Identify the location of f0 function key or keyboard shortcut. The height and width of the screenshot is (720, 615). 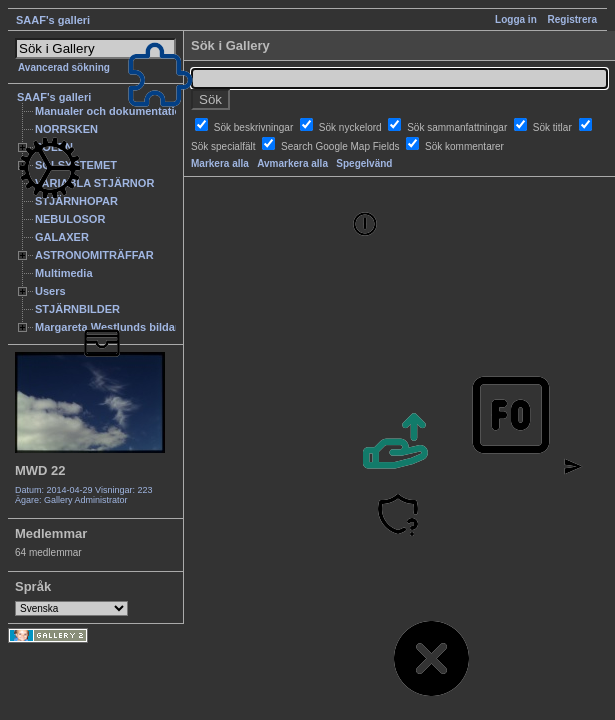
(511, 415).